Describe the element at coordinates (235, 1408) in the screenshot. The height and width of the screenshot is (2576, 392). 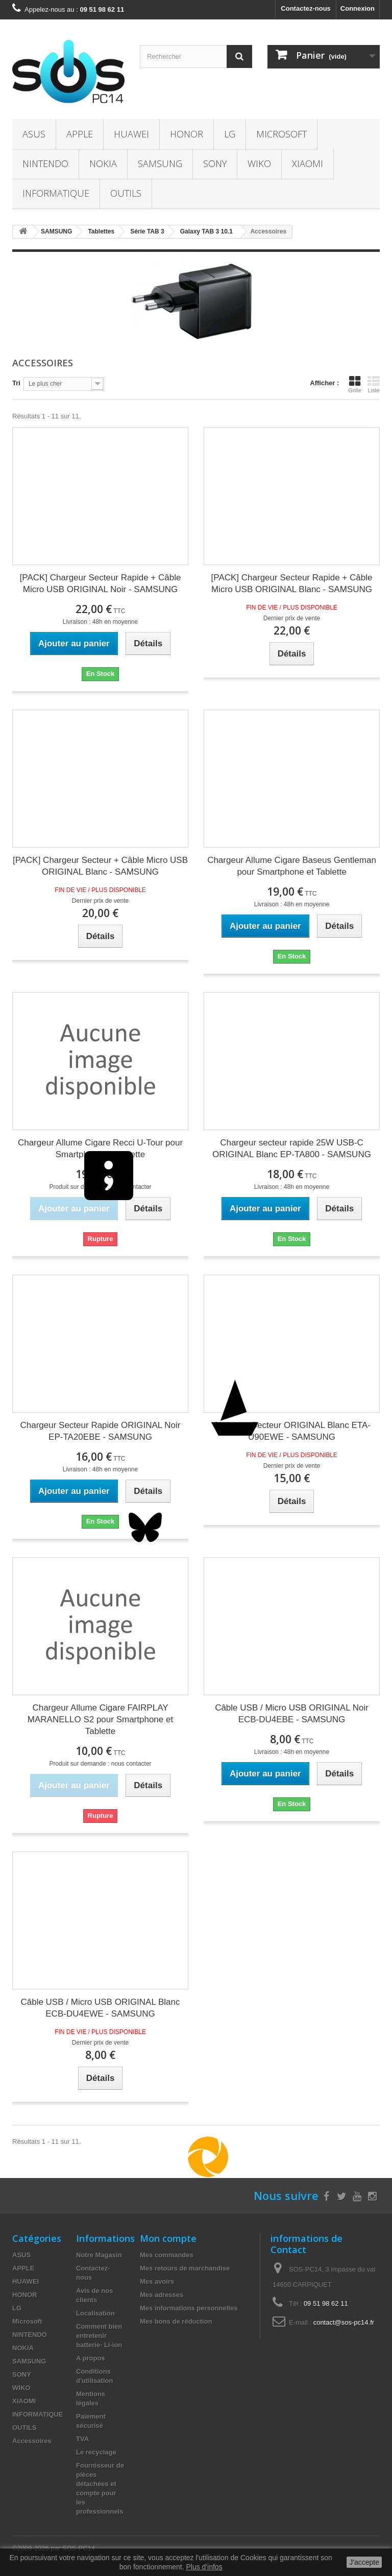
I see `boat brand logo` at that location.